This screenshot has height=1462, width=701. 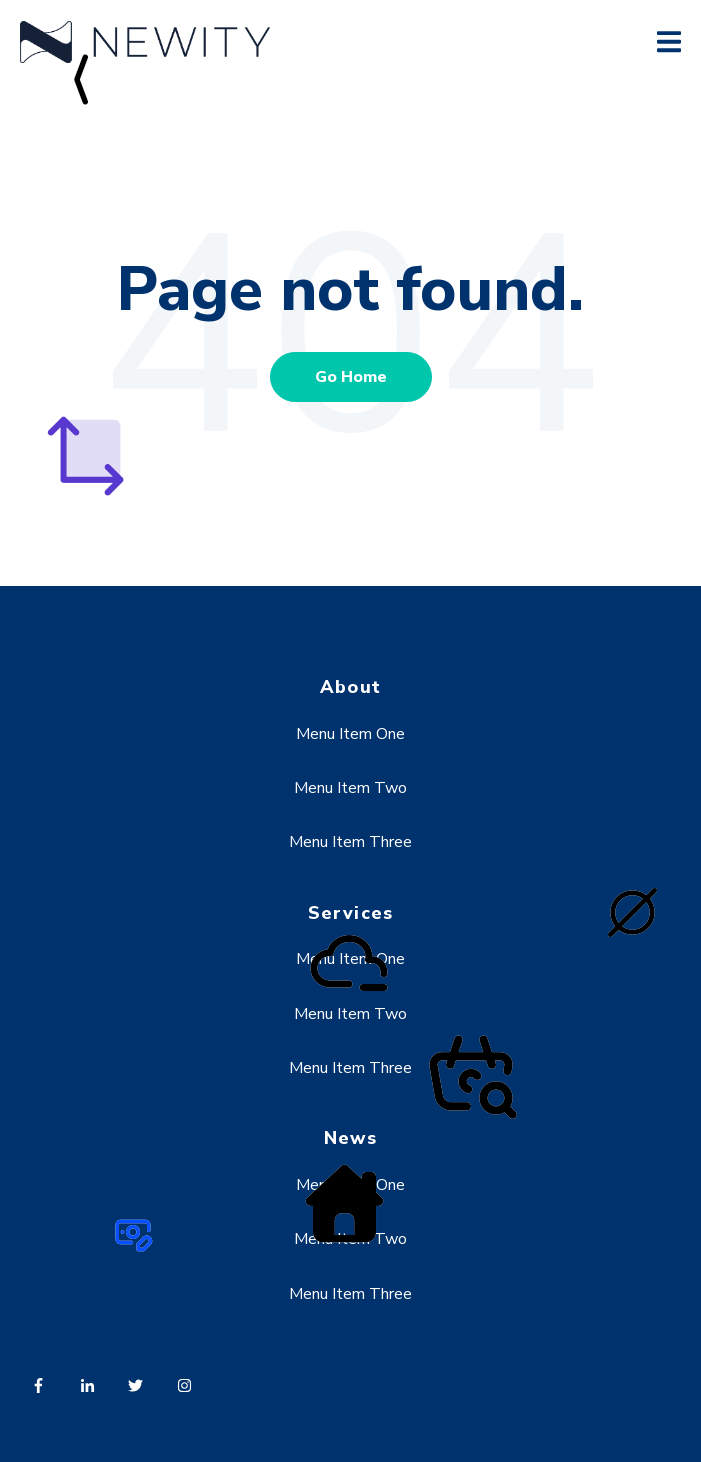 What do you see at coordinates (344, 1203) in the screenshot?
I see `navigate to home screen` at bounding box center [344, 1203].